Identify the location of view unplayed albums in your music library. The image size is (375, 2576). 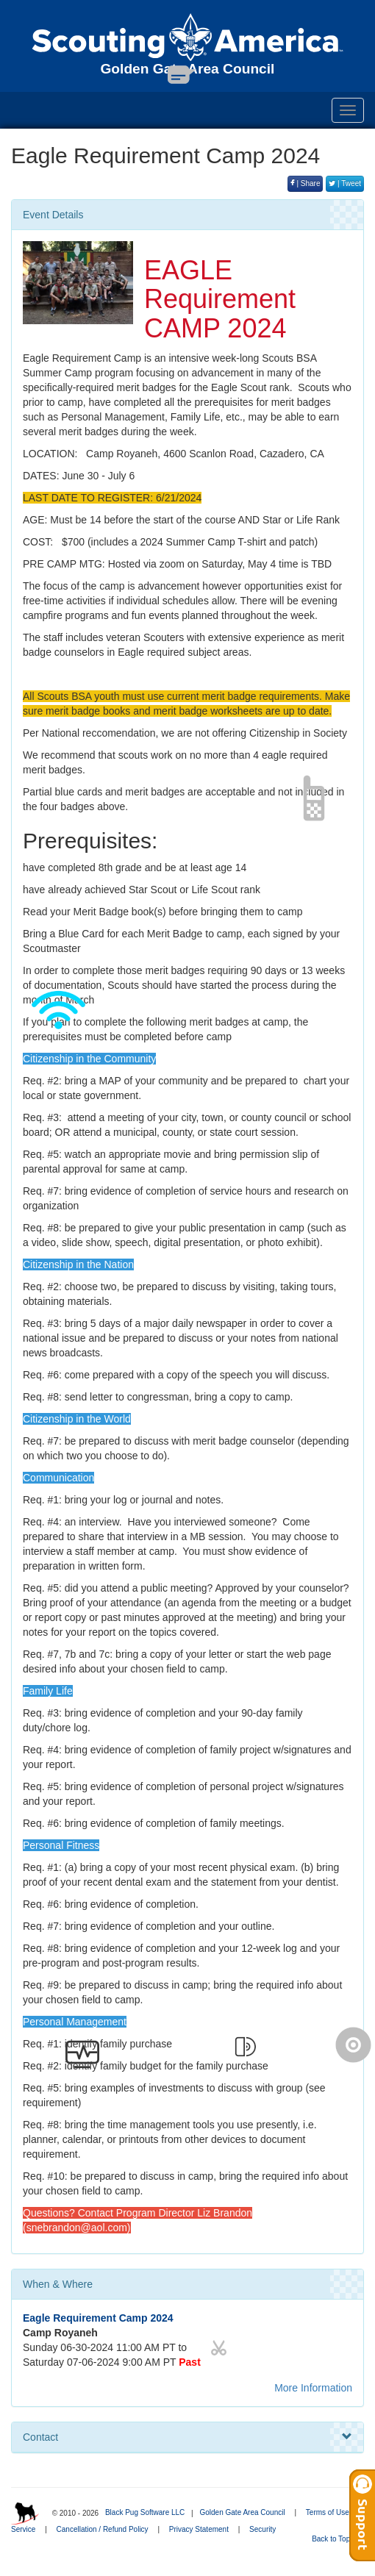
(245, 2047).